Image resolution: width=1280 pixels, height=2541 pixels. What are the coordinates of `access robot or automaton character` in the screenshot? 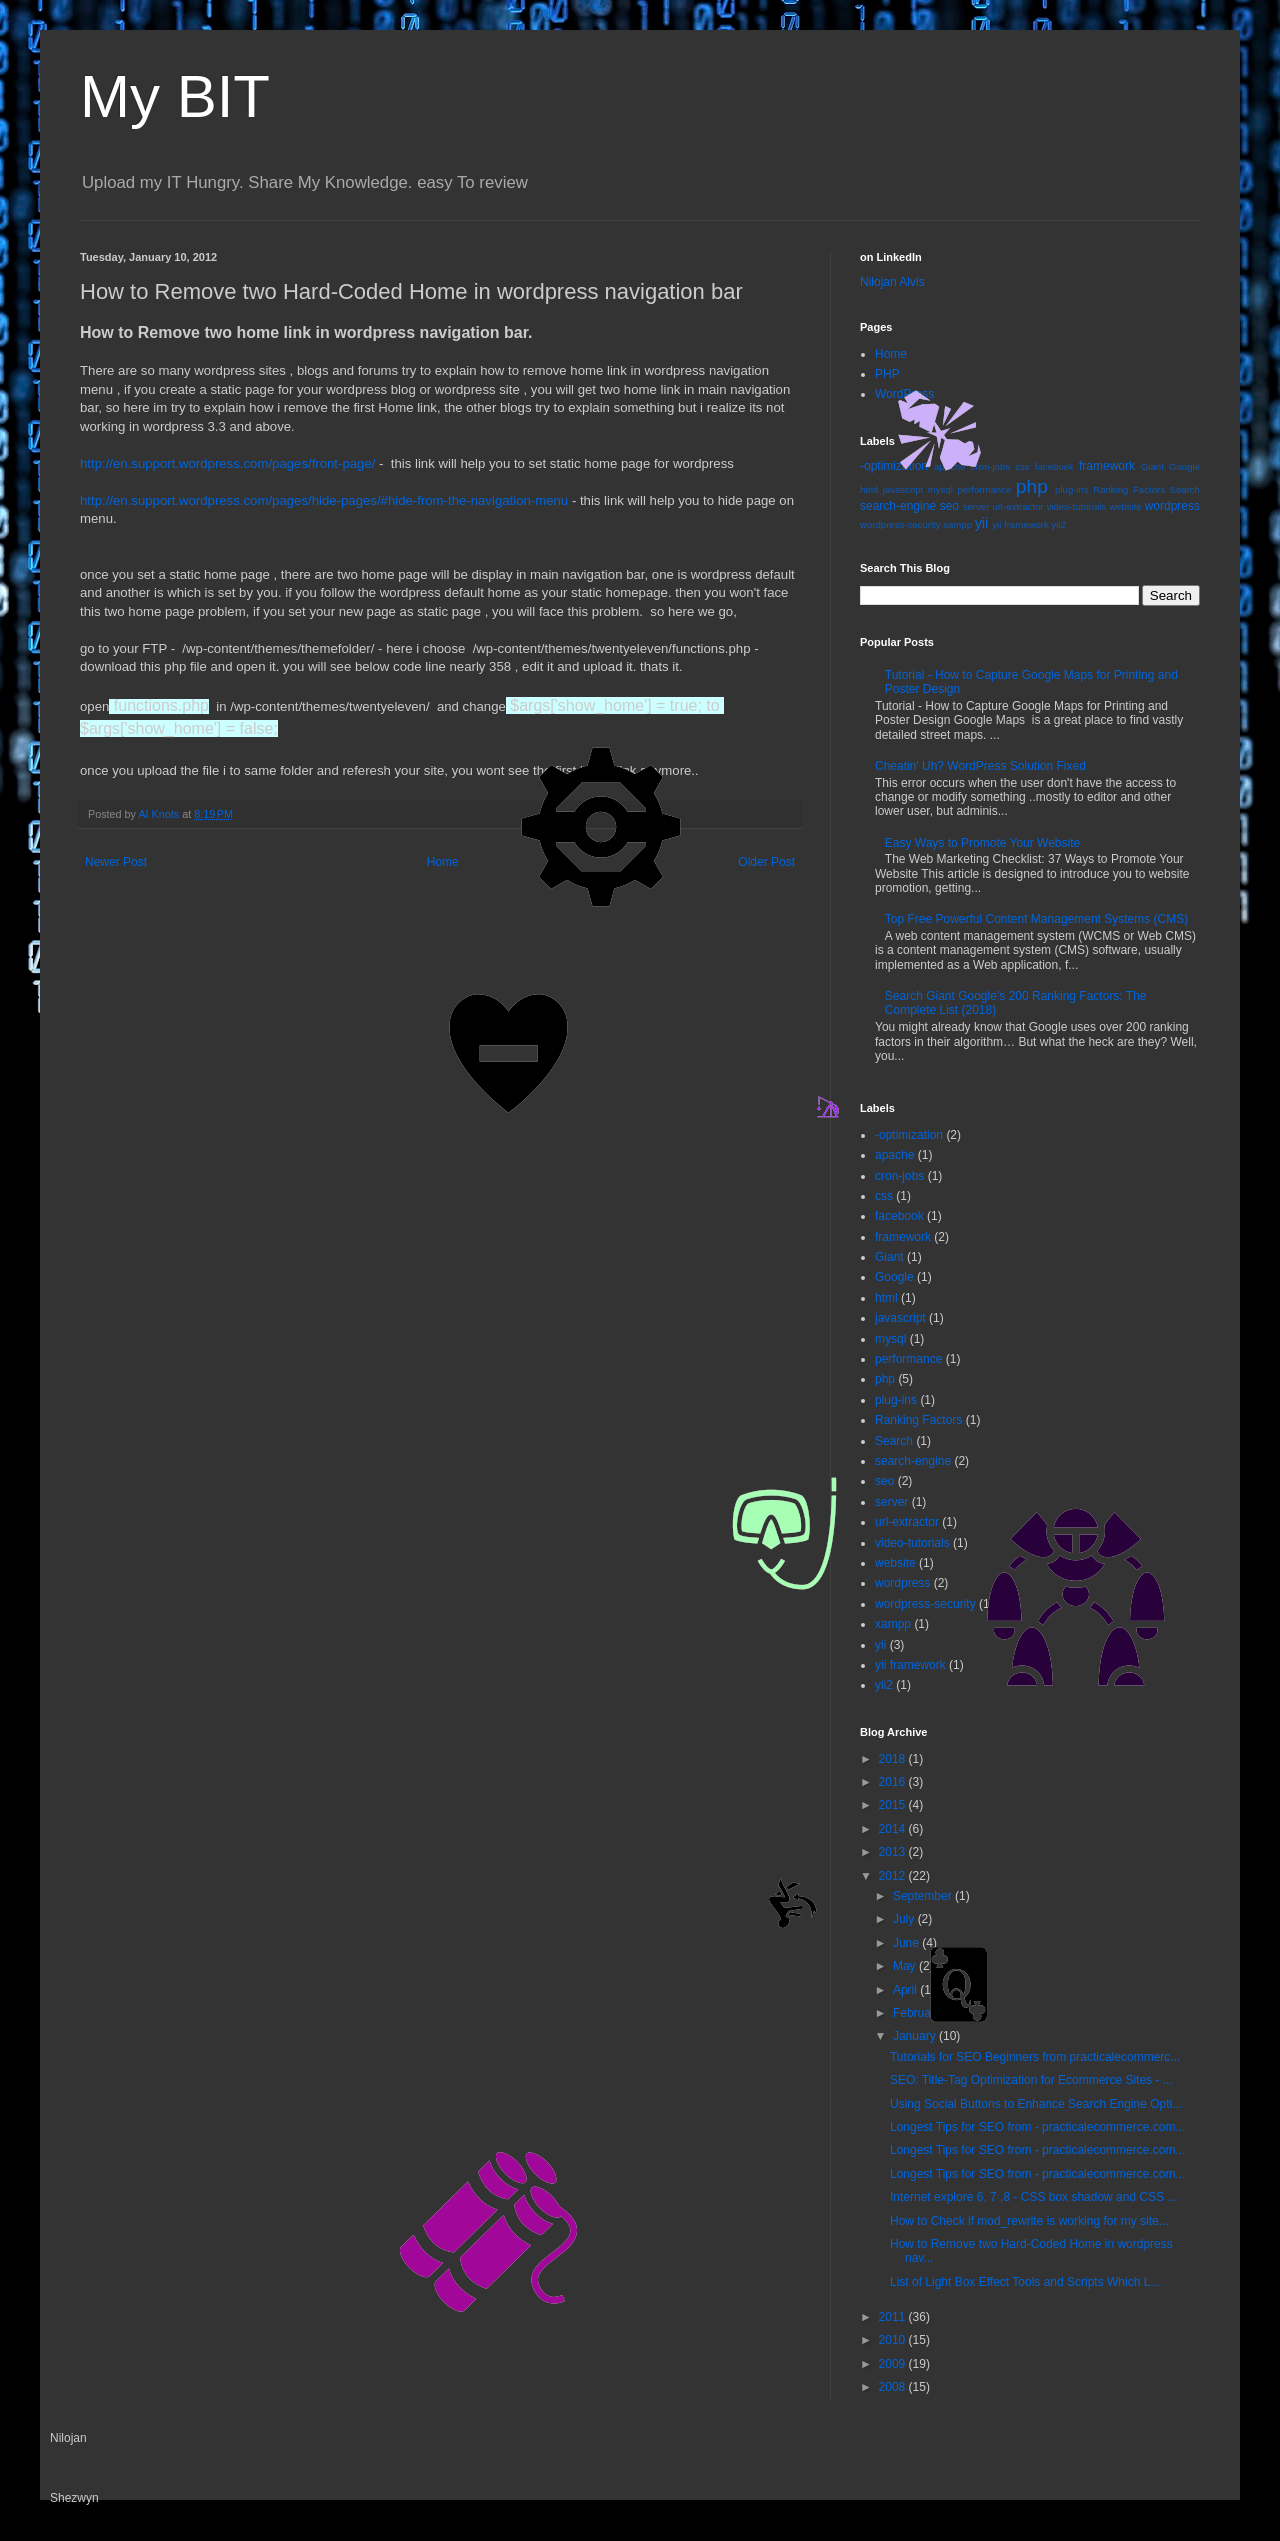 It's located at (1075, 1597).